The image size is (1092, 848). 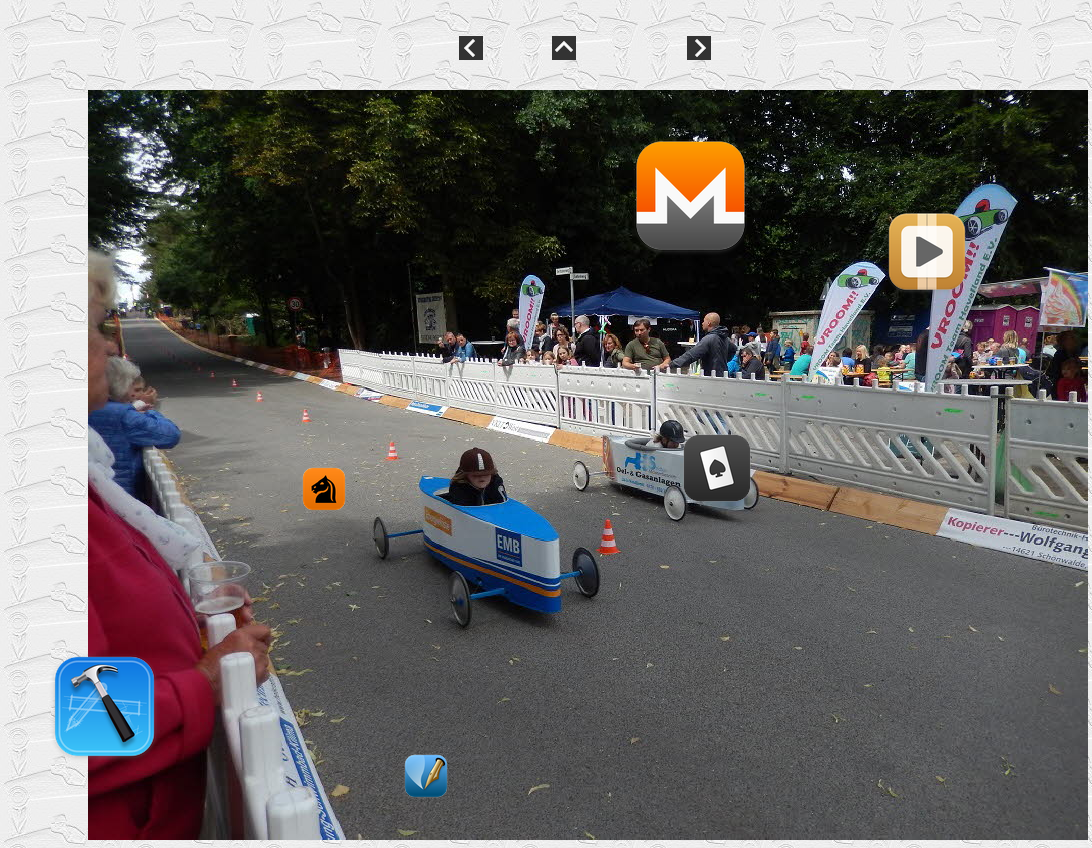 I want to click on open solitaire card game, so click(x=717, y=468).